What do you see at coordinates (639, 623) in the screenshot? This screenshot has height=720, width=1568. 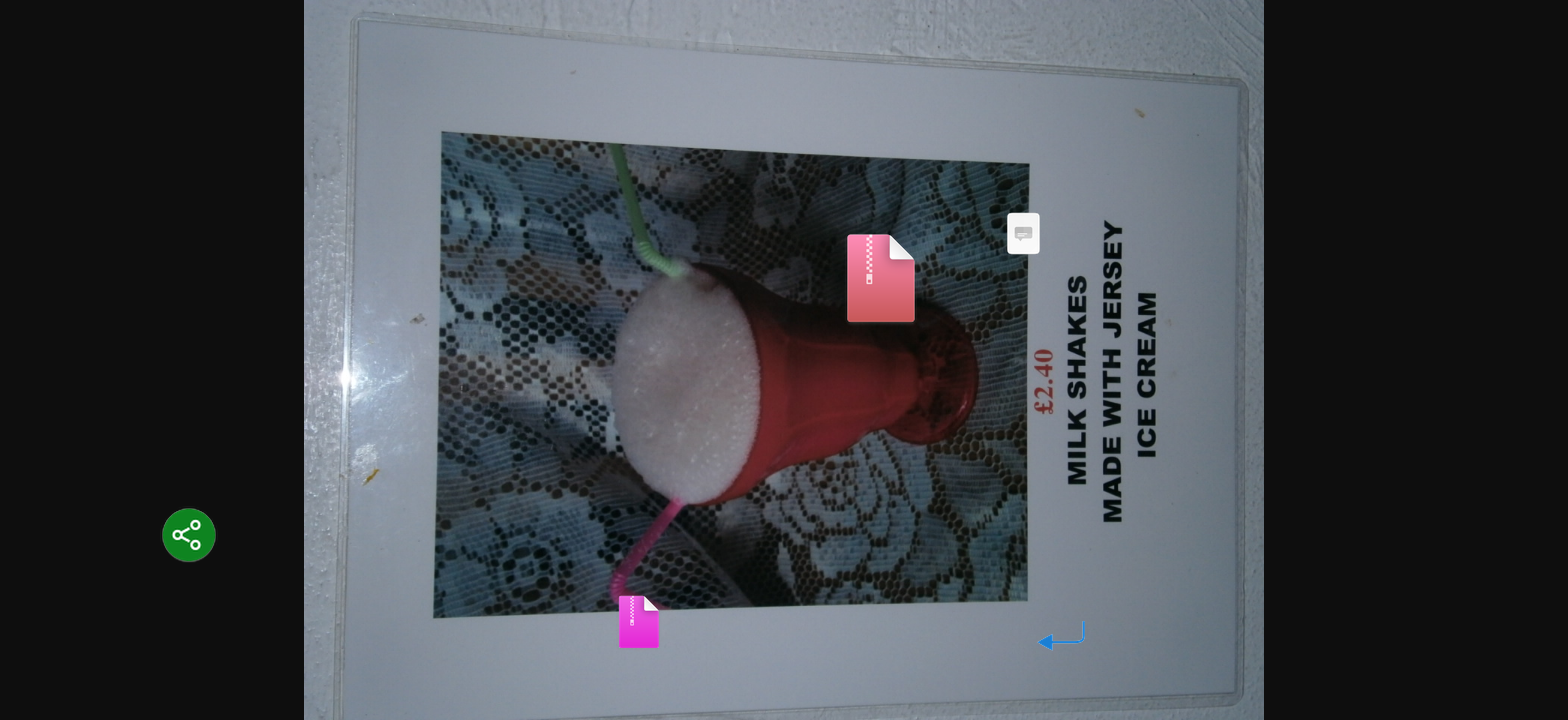 I see `open a compressed RAR archive file` at bounding box center [639, 623].